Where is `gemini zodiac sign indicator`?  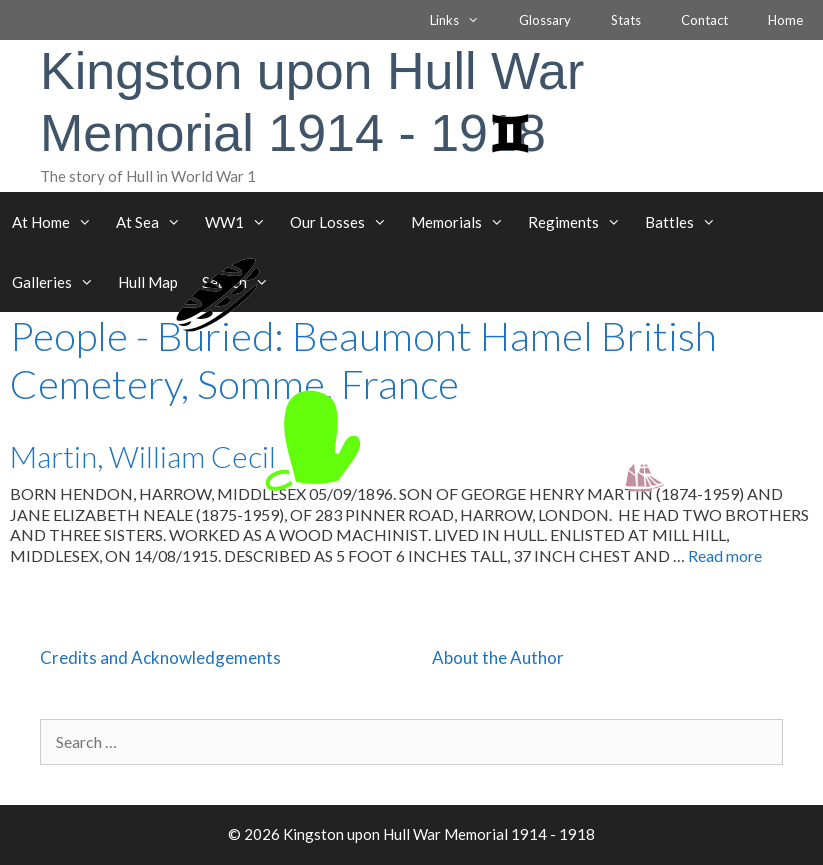
gemini zodiac sign indicator is located at coordinates (510, 133).